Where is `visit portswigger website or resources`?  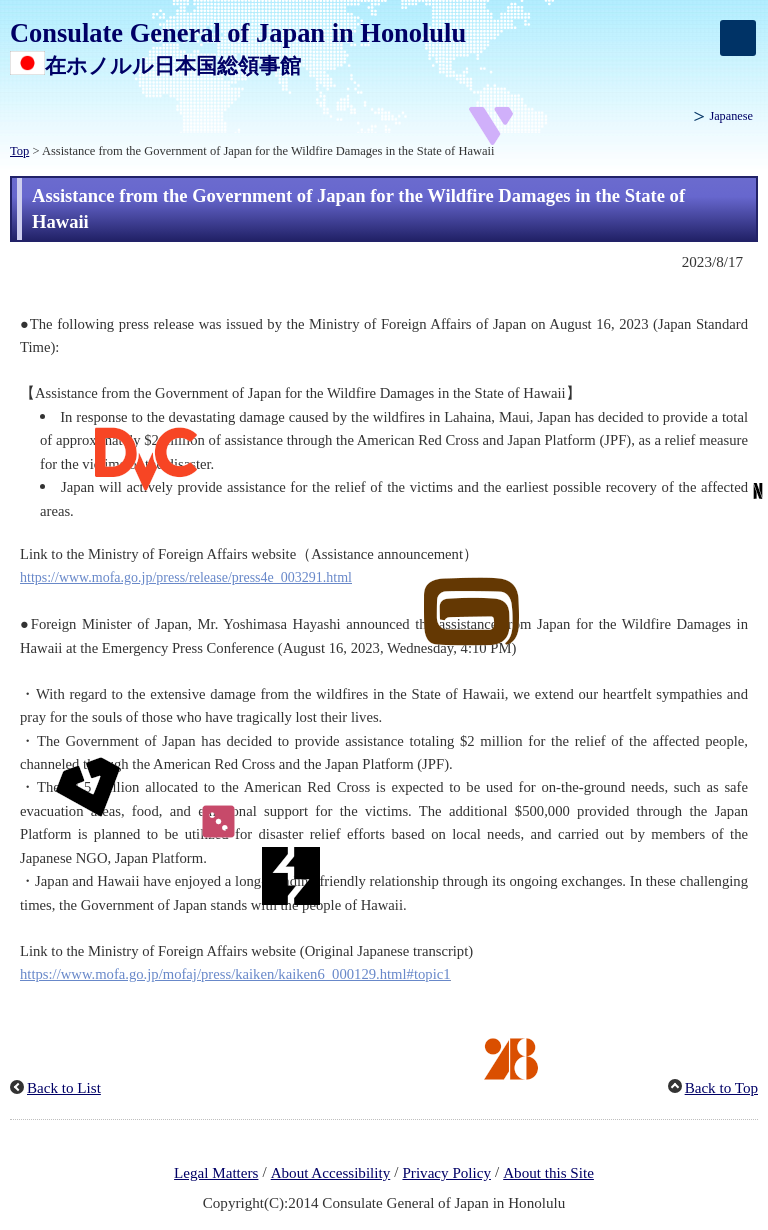
visit portswigger website or resources is located at coordinates (291, 876).